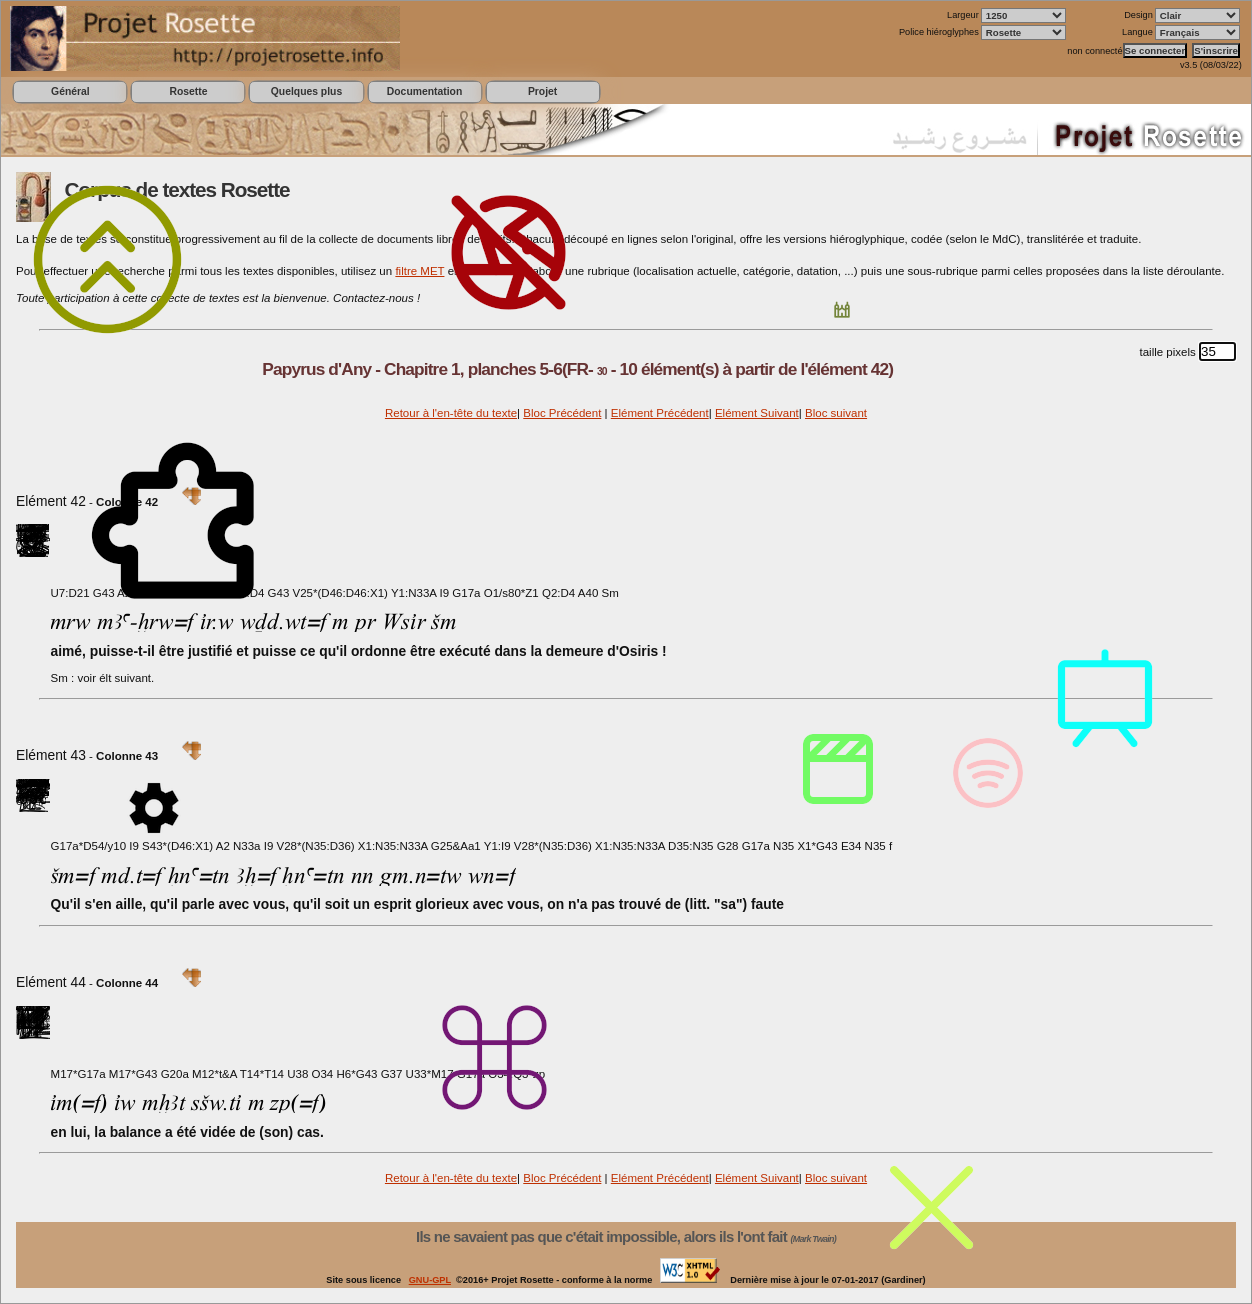 The image size is (1252, 1304). What do you see at coordinates (988, 773) in the screenshot?
I see `open Spotify` at bounding box center [988, 773].